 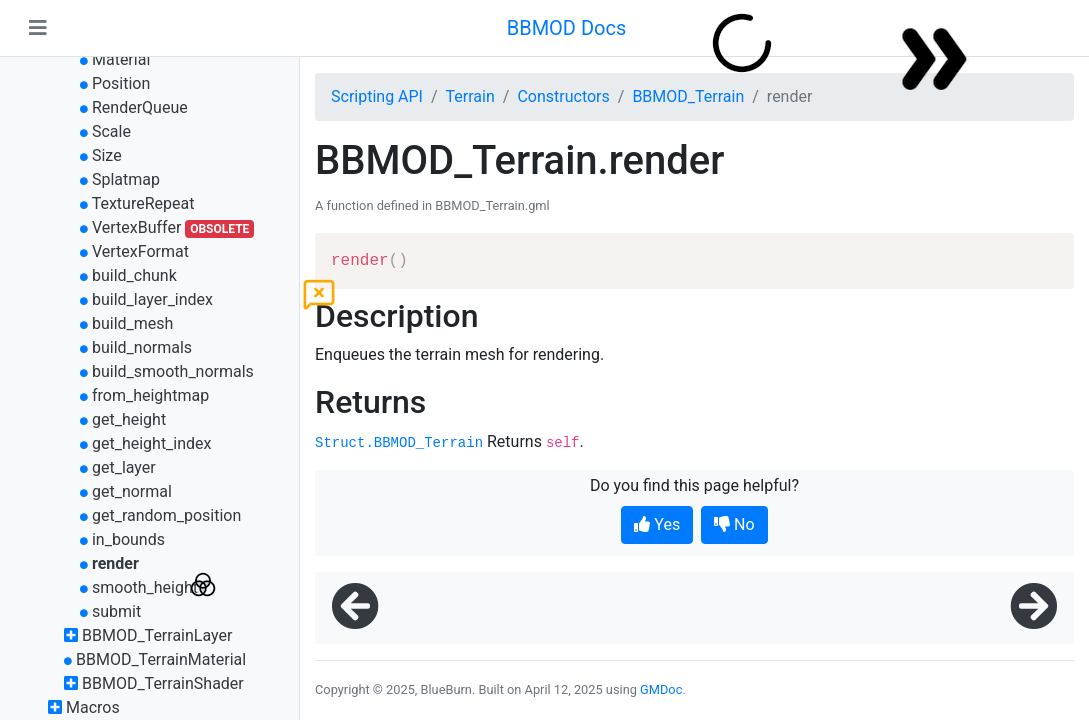 I want to click on delete a message or conversation, so click(x=319, y=294).